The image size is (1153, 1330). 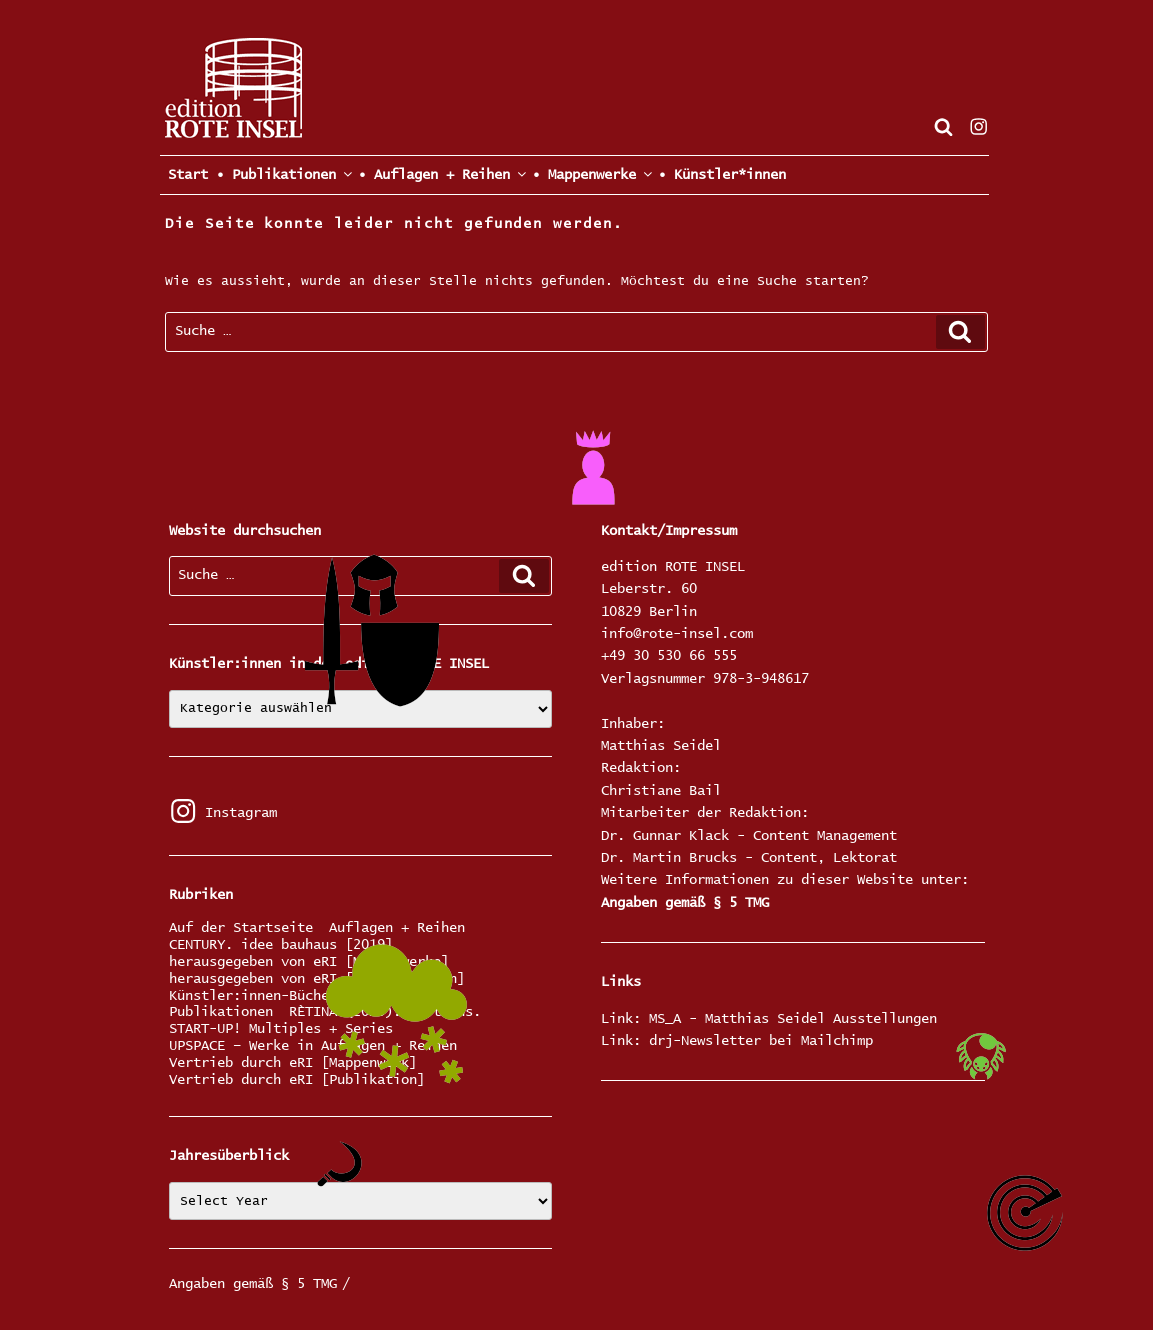 I want to click on indicates player with highest rank or score, so click(x=593, y=467).